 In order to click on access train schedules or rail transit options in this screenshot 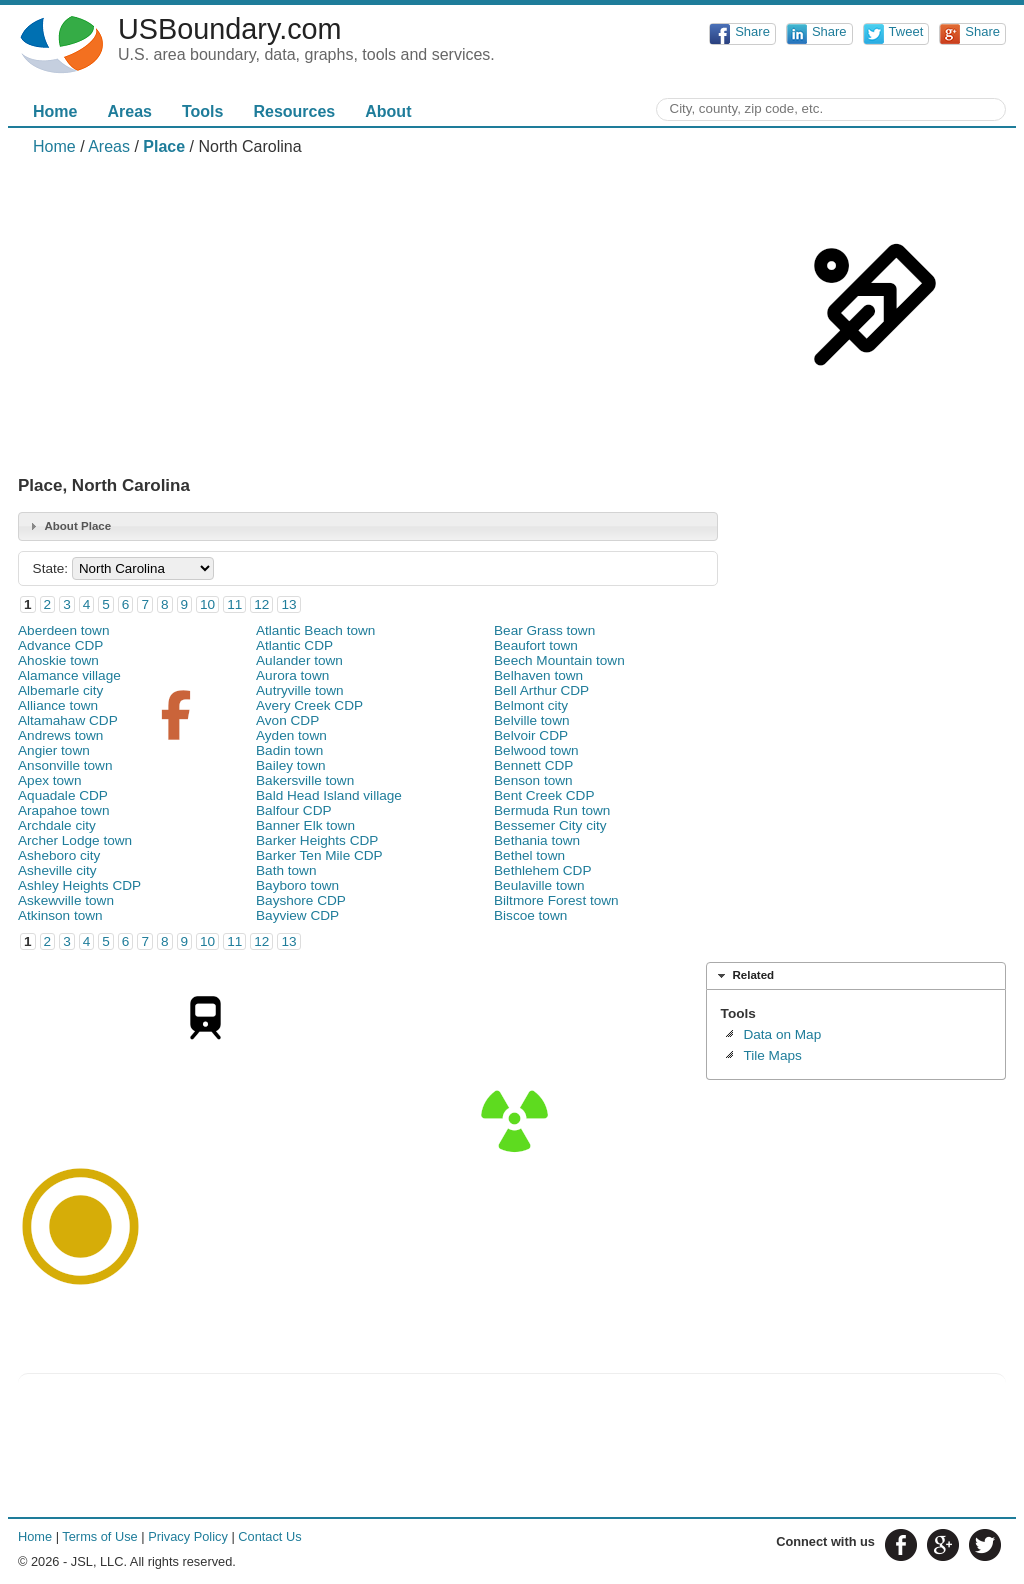, I will do `click(205, 1016)`.